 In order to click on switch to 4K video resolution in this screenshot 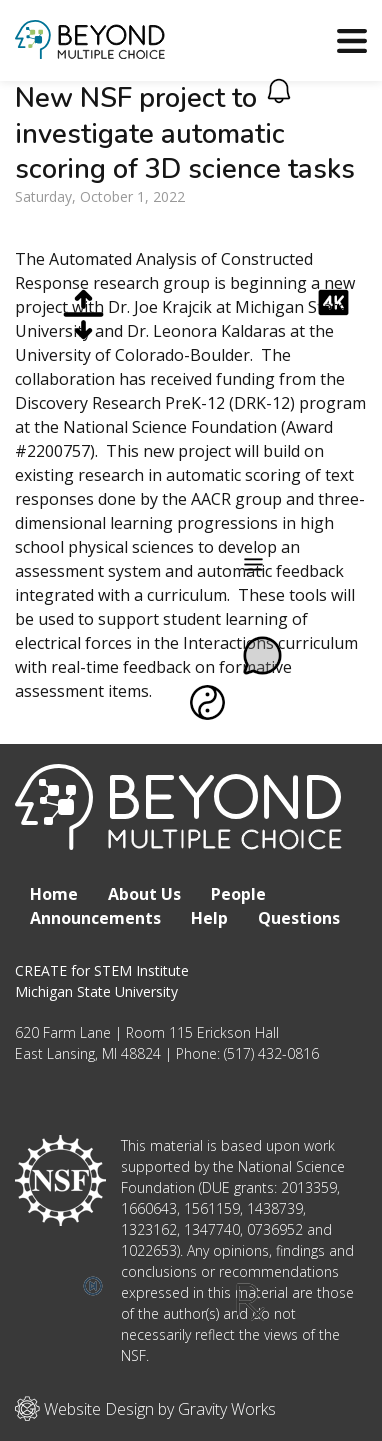, I will do `click(333, 302)`.